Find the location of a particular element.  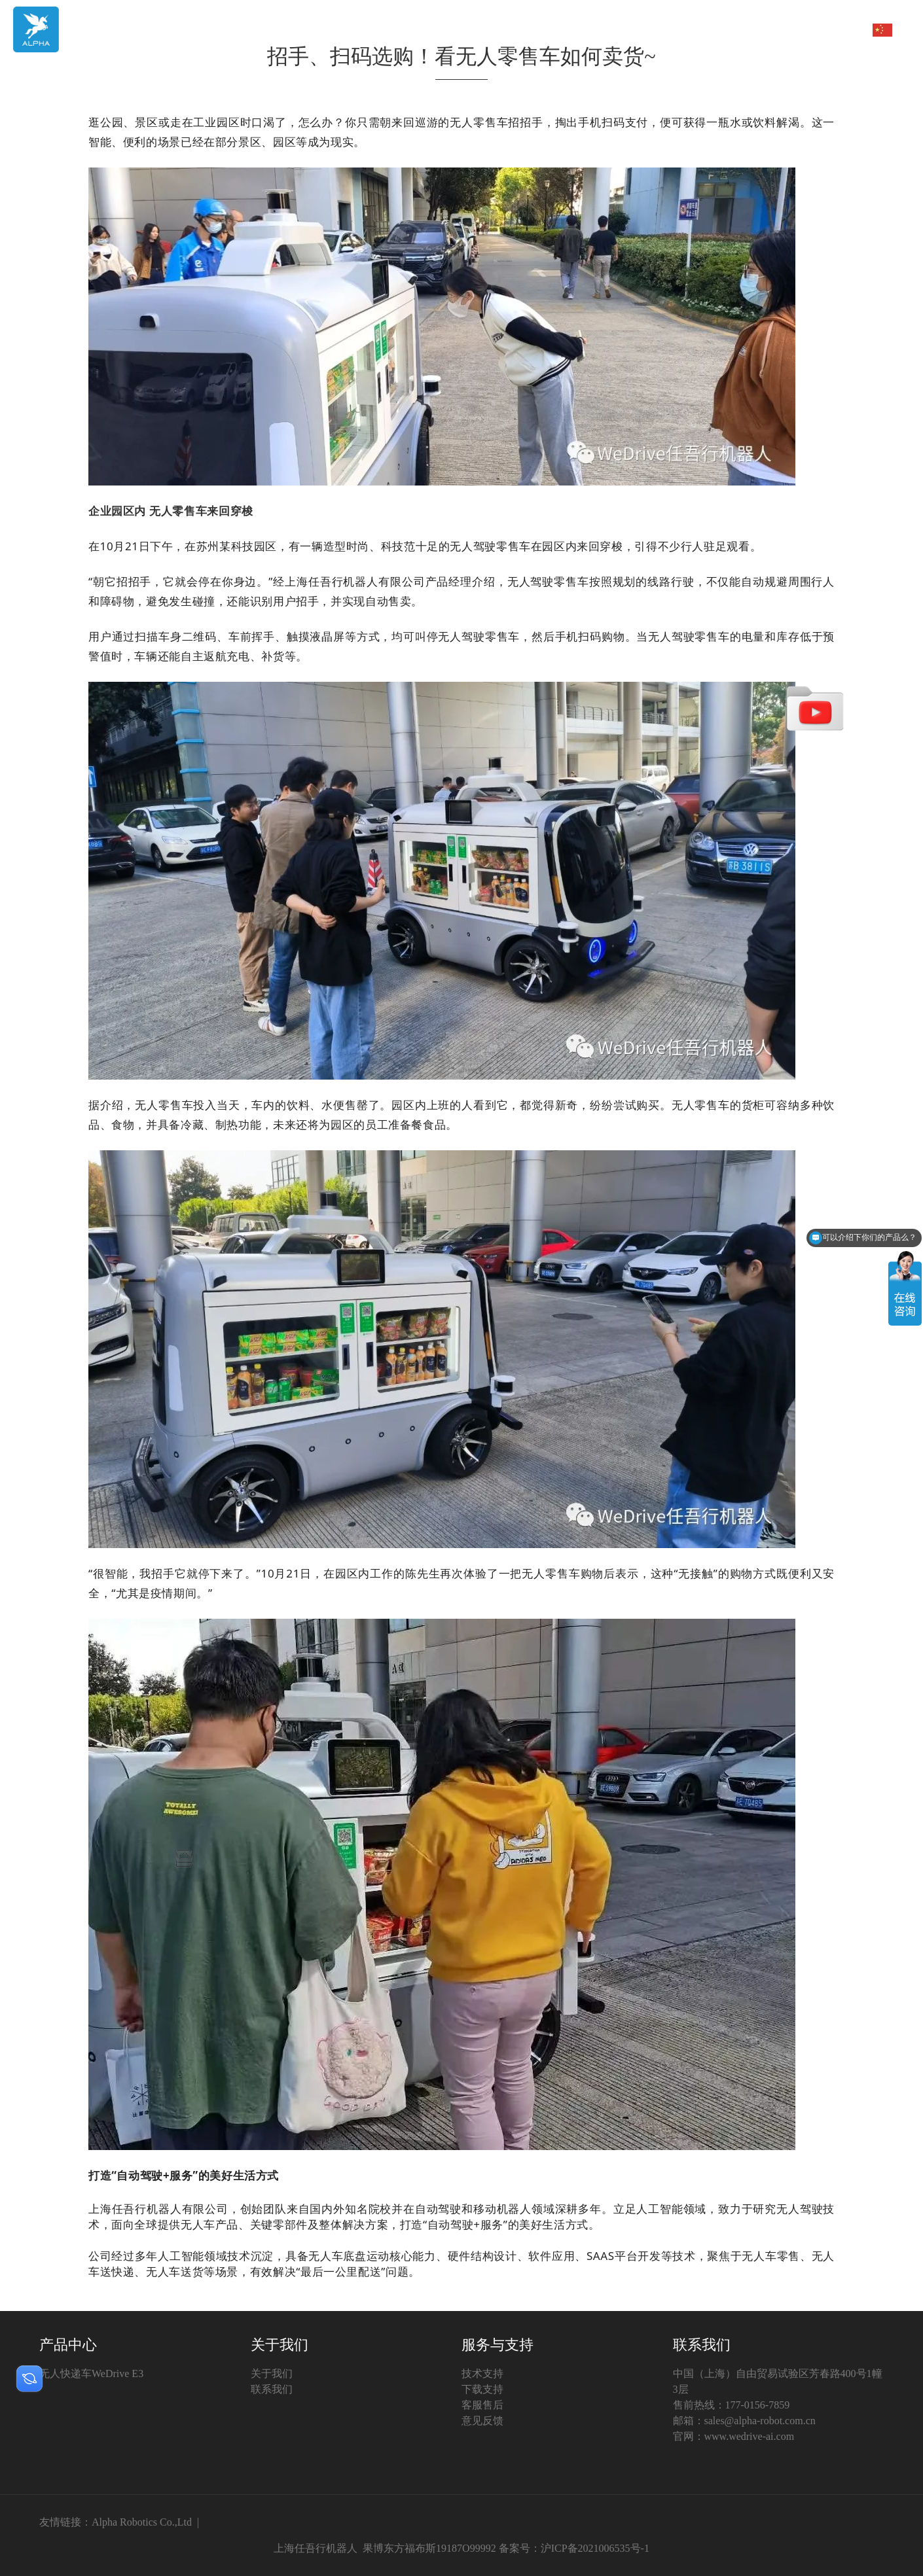

open folder containing YouTube downloads is located at coordinates (815, 710).